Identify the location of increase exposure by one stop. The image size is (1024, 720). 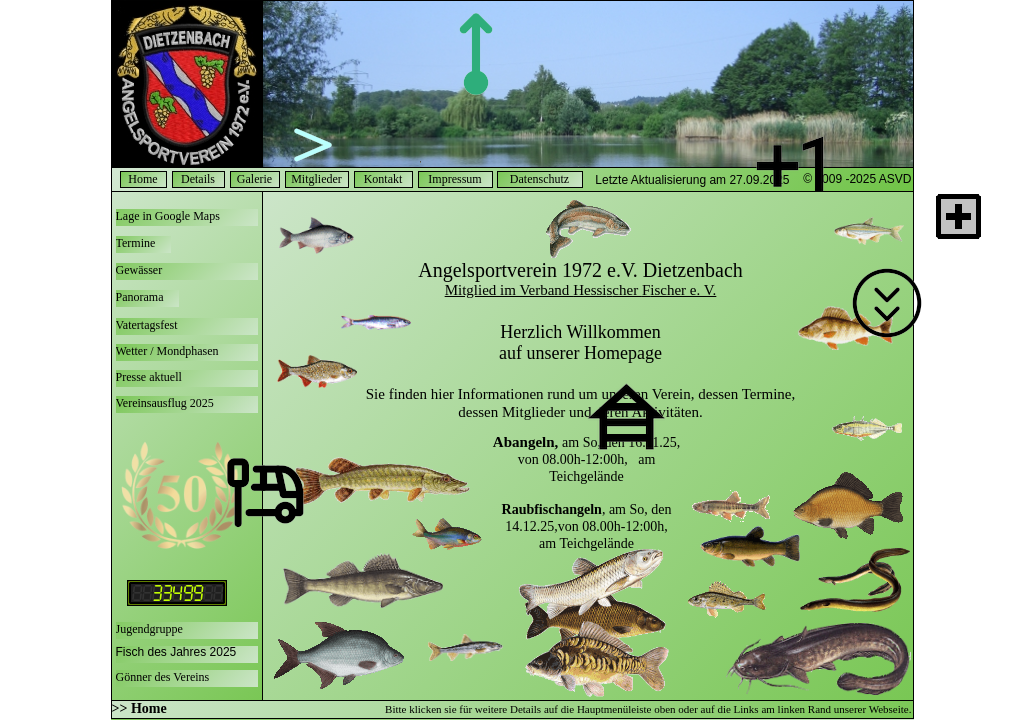
(790, 166).